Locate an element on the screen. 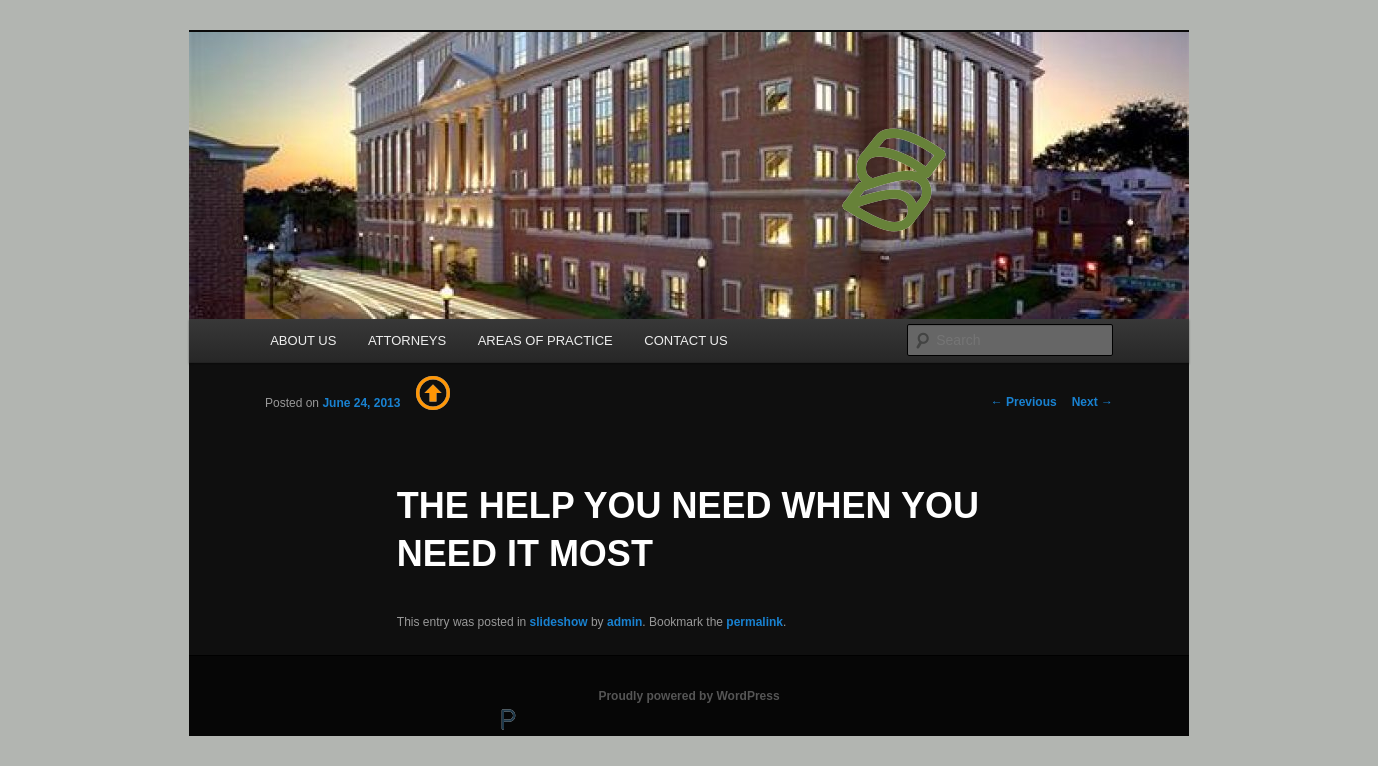 This screenshot has height=766, width=1378. link to SolidJS framework documentation is located at coordinates (894, 180).